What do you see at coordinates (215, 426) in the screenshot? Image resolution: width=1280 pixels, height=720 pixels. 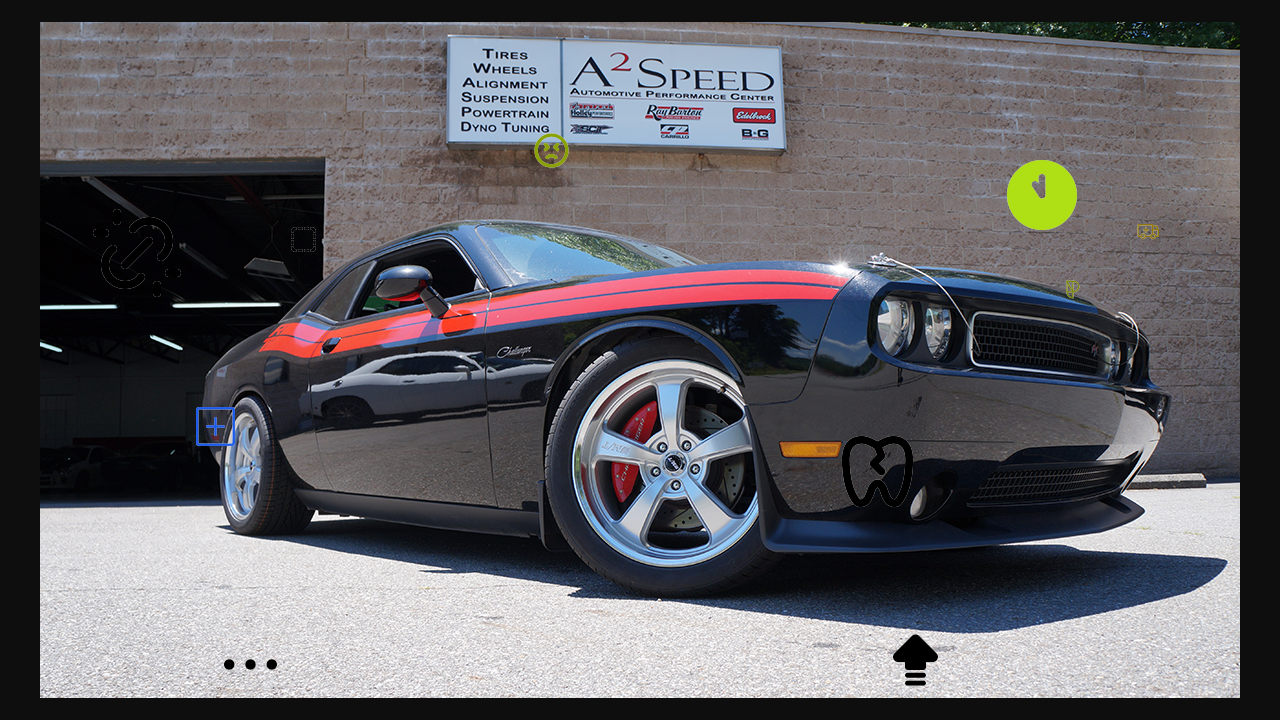 I see `add a new item or entry` at bounding box center [215, 426].